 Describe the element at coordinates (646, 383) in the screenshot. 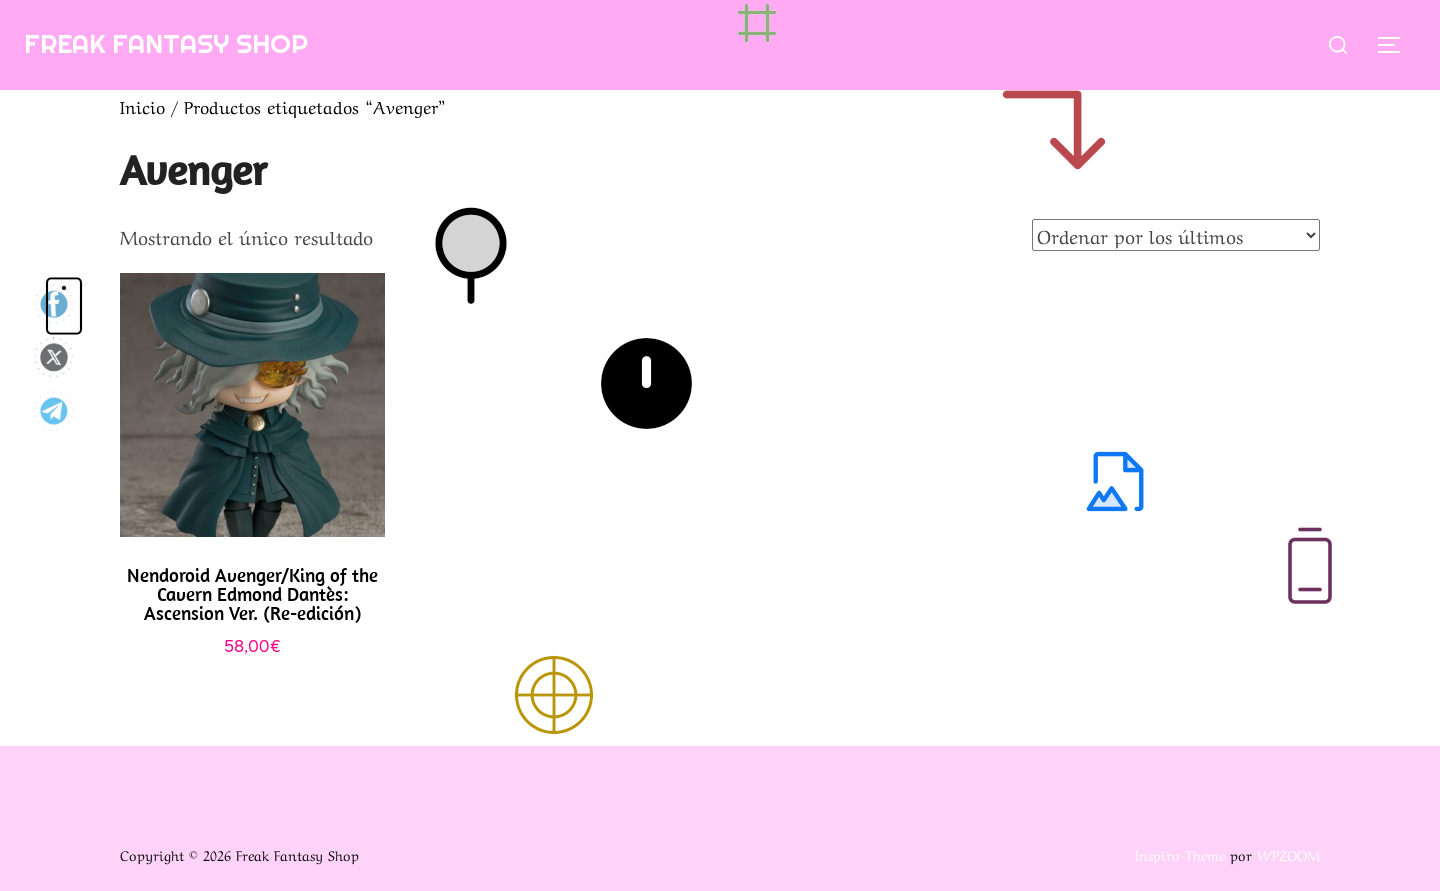

I see `indicates 12 o'clock or noon/midnight` at that location.